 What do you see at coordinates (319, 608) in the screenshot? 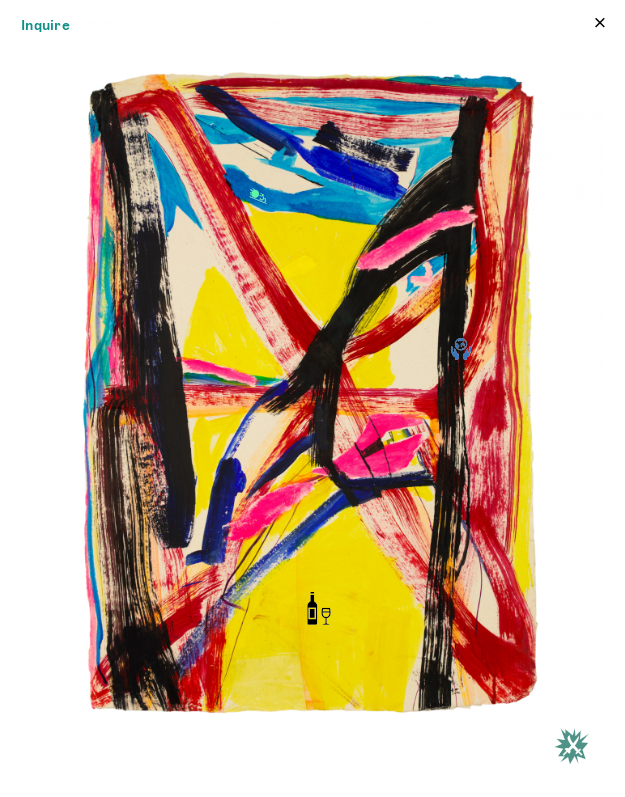
I see `browse wine selection or beverage menu` at bounding box center [319, 608].